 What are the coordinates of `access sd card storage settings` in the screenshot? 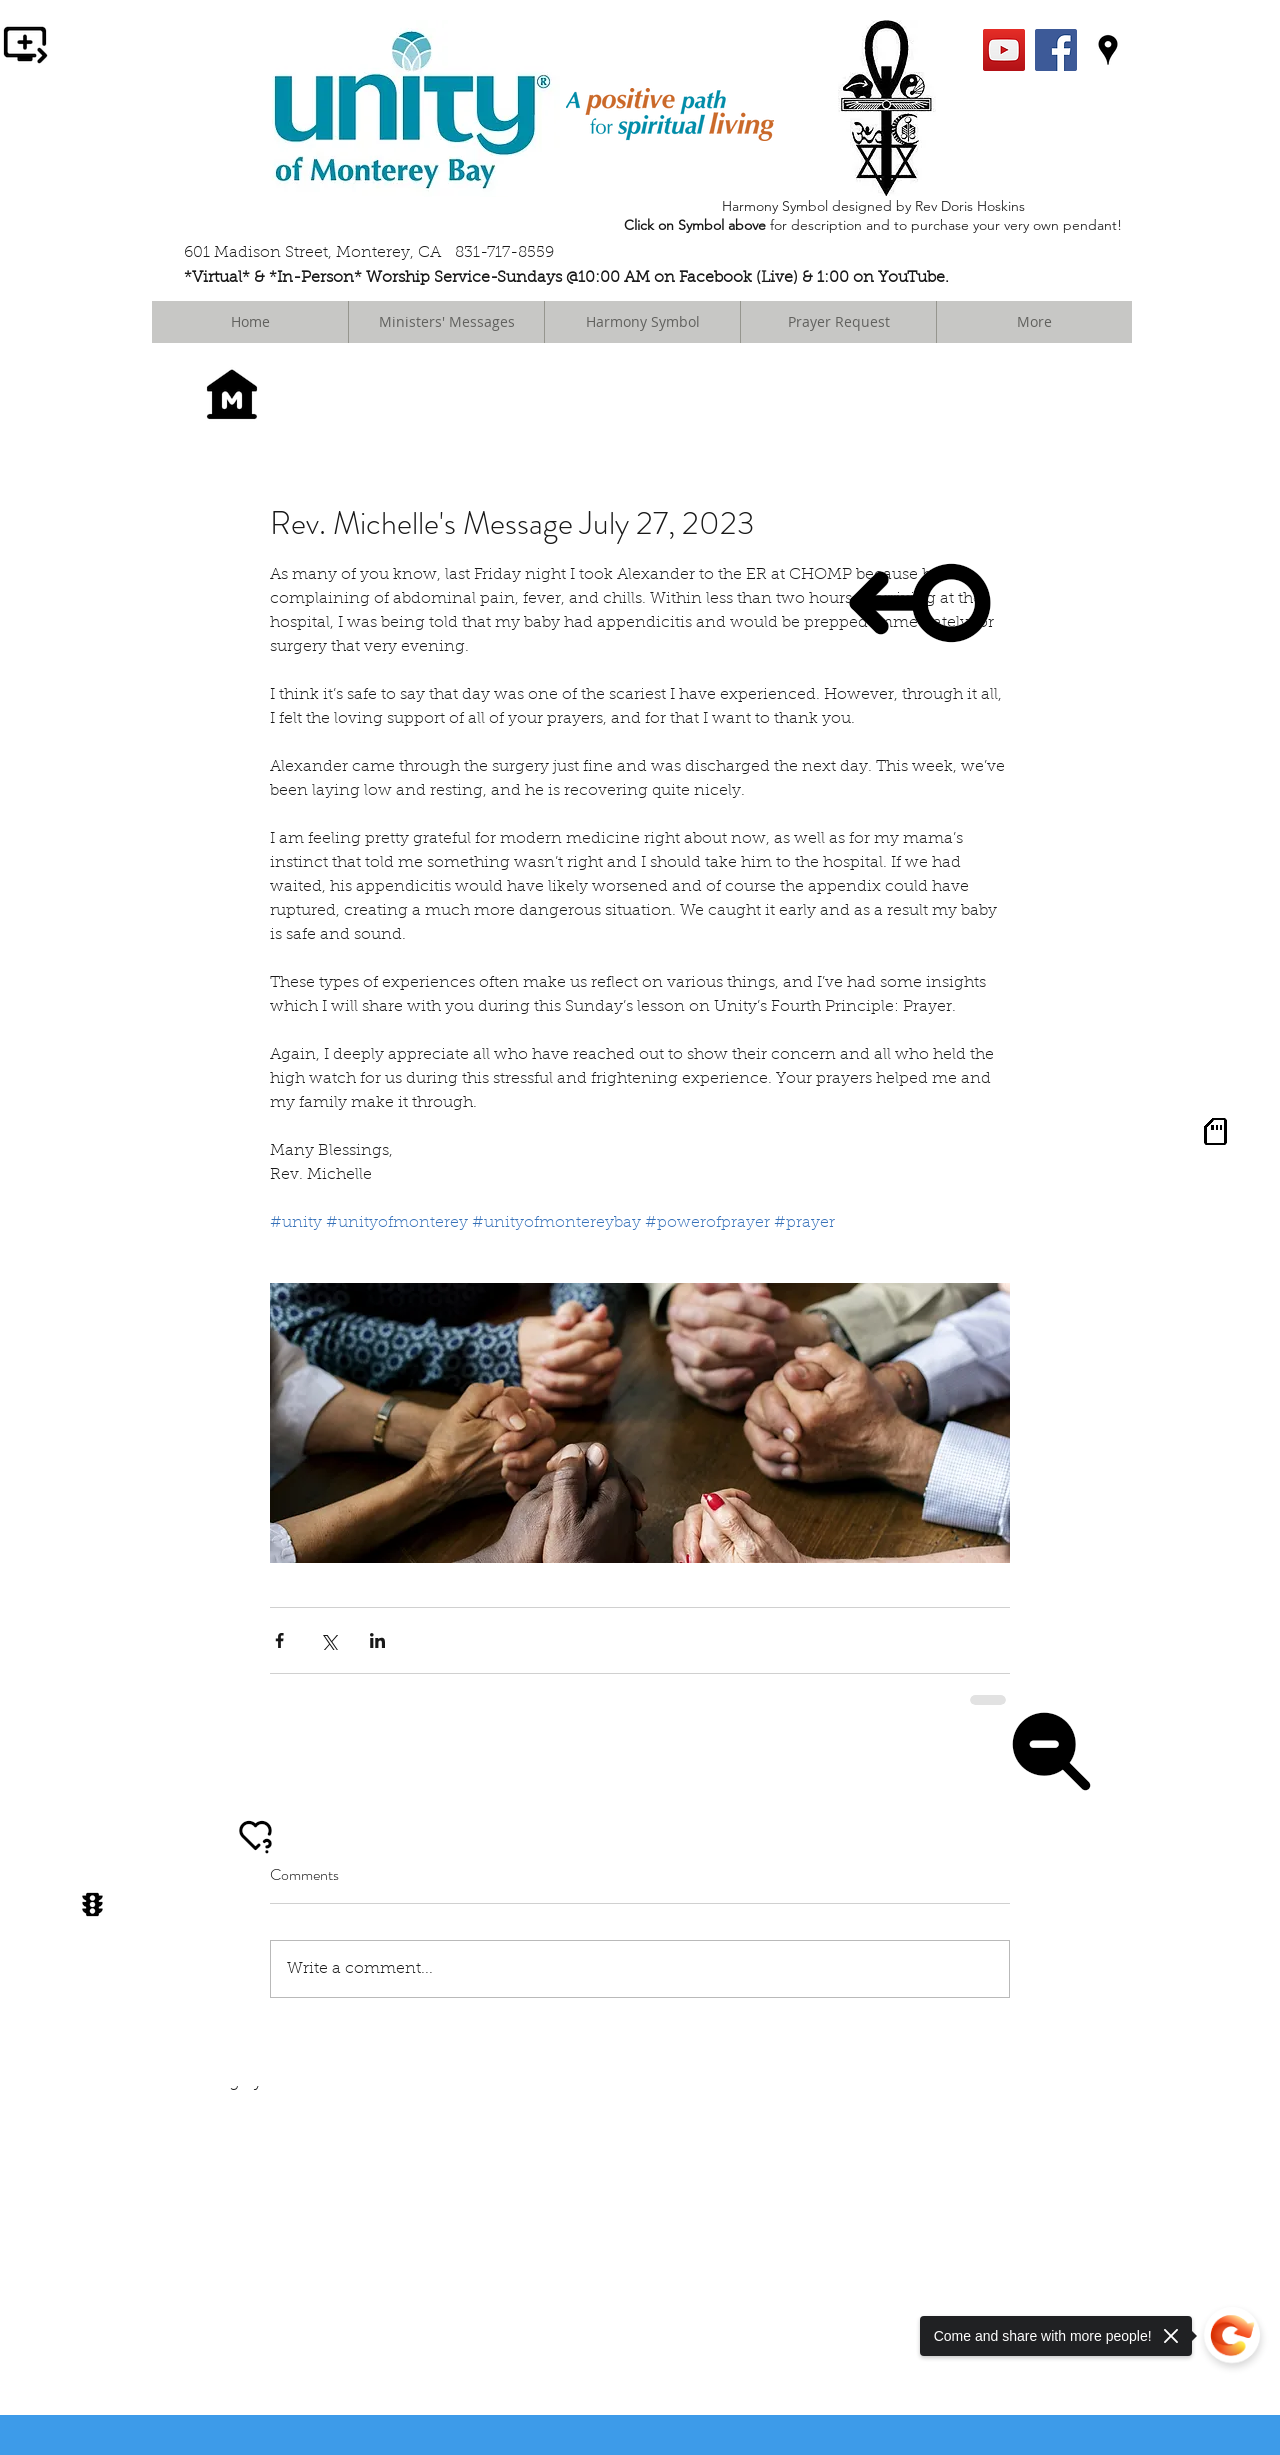 It's located at (1215, 1131).